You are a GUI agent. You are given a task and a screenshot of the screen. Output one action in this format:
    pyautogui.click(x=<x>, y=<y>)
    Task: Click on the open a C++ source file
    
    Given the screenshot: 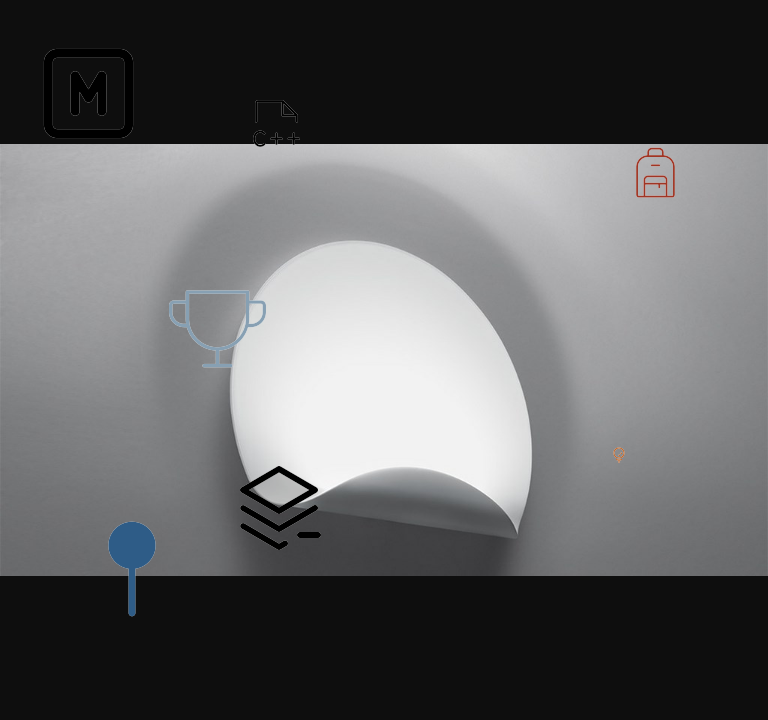 What is the action you would take?
    pyautogui.click(x=276, y=125)
    